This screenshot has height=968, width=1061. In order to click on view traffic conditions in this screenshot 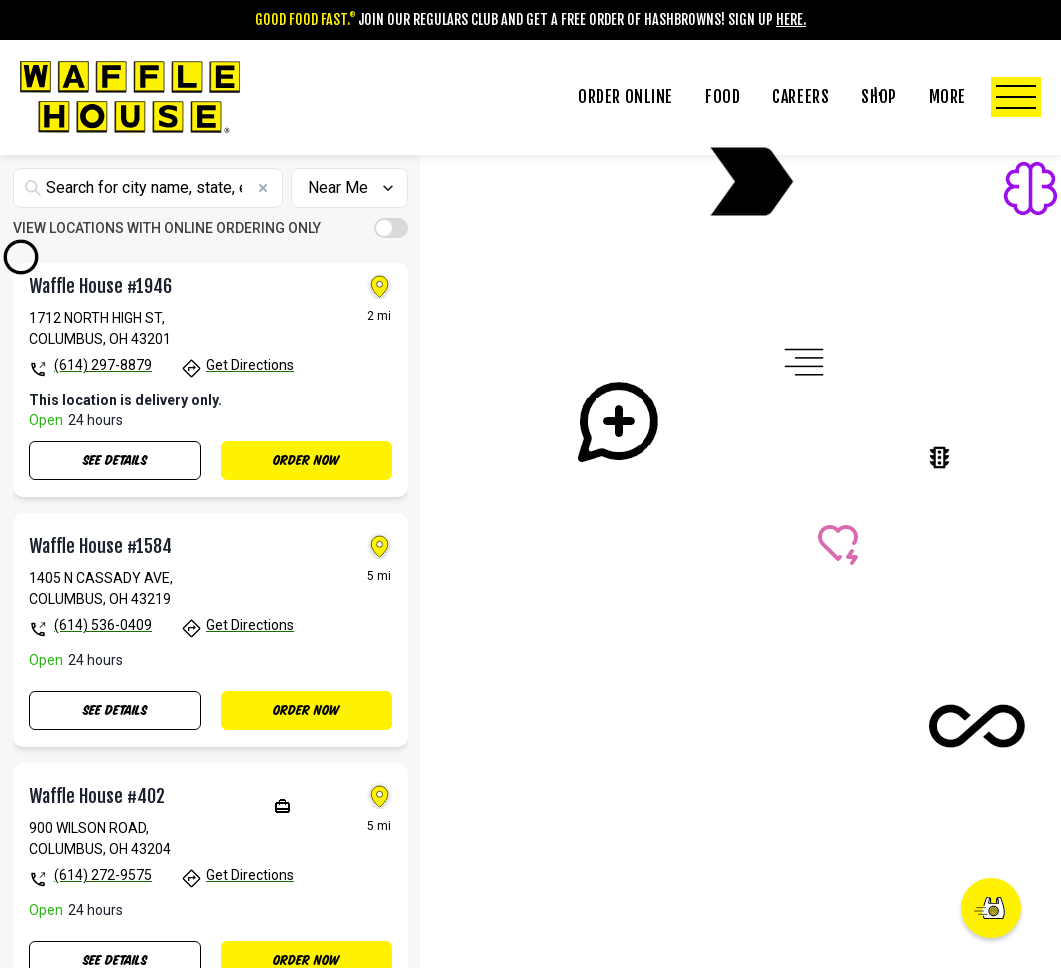, I will do `click(939, 457)`.